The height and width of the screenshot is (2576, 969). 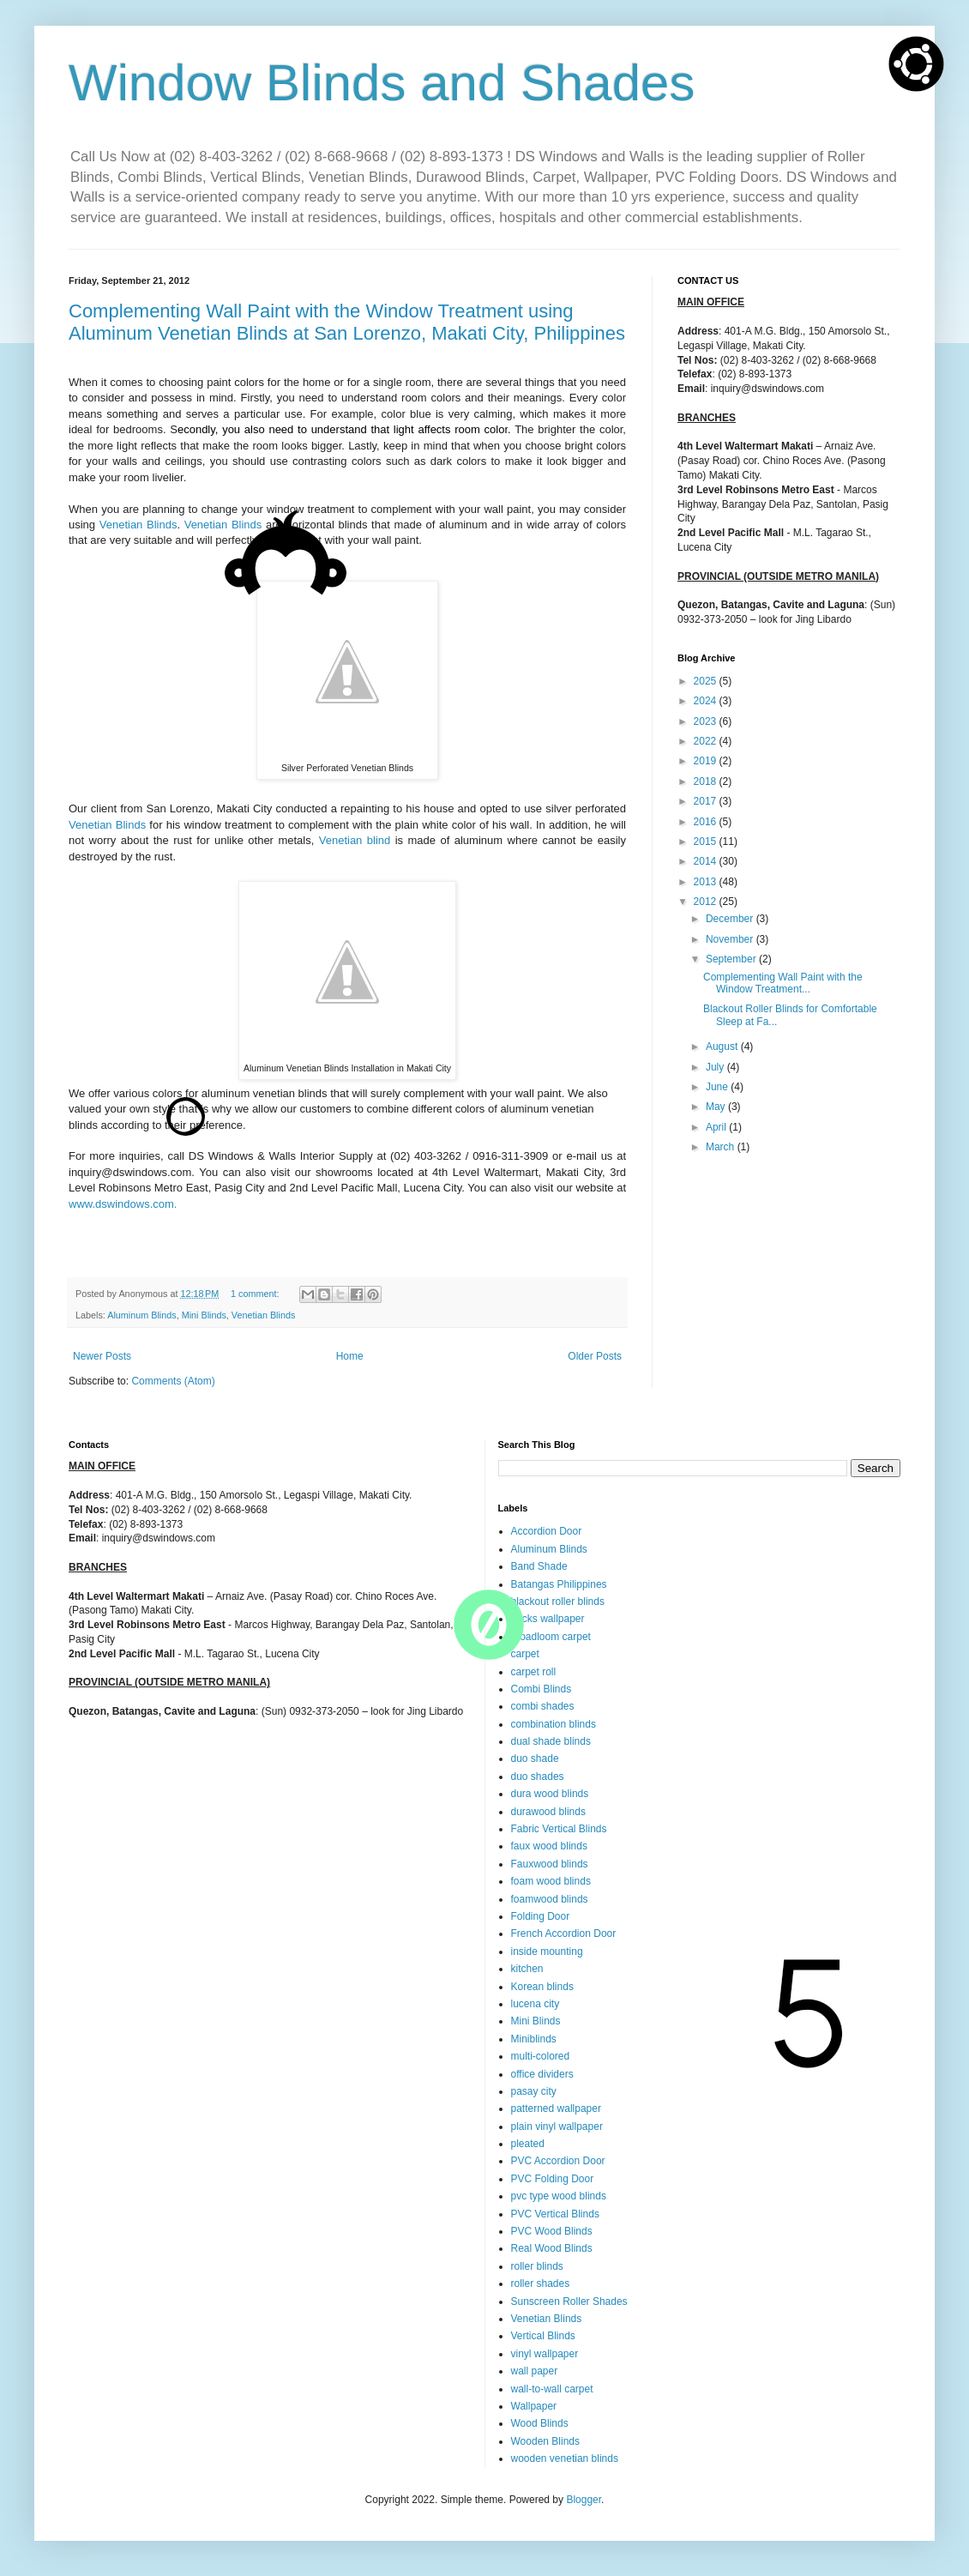 I want to click on open SurveyMonkey app, so click(x=286, y=552).